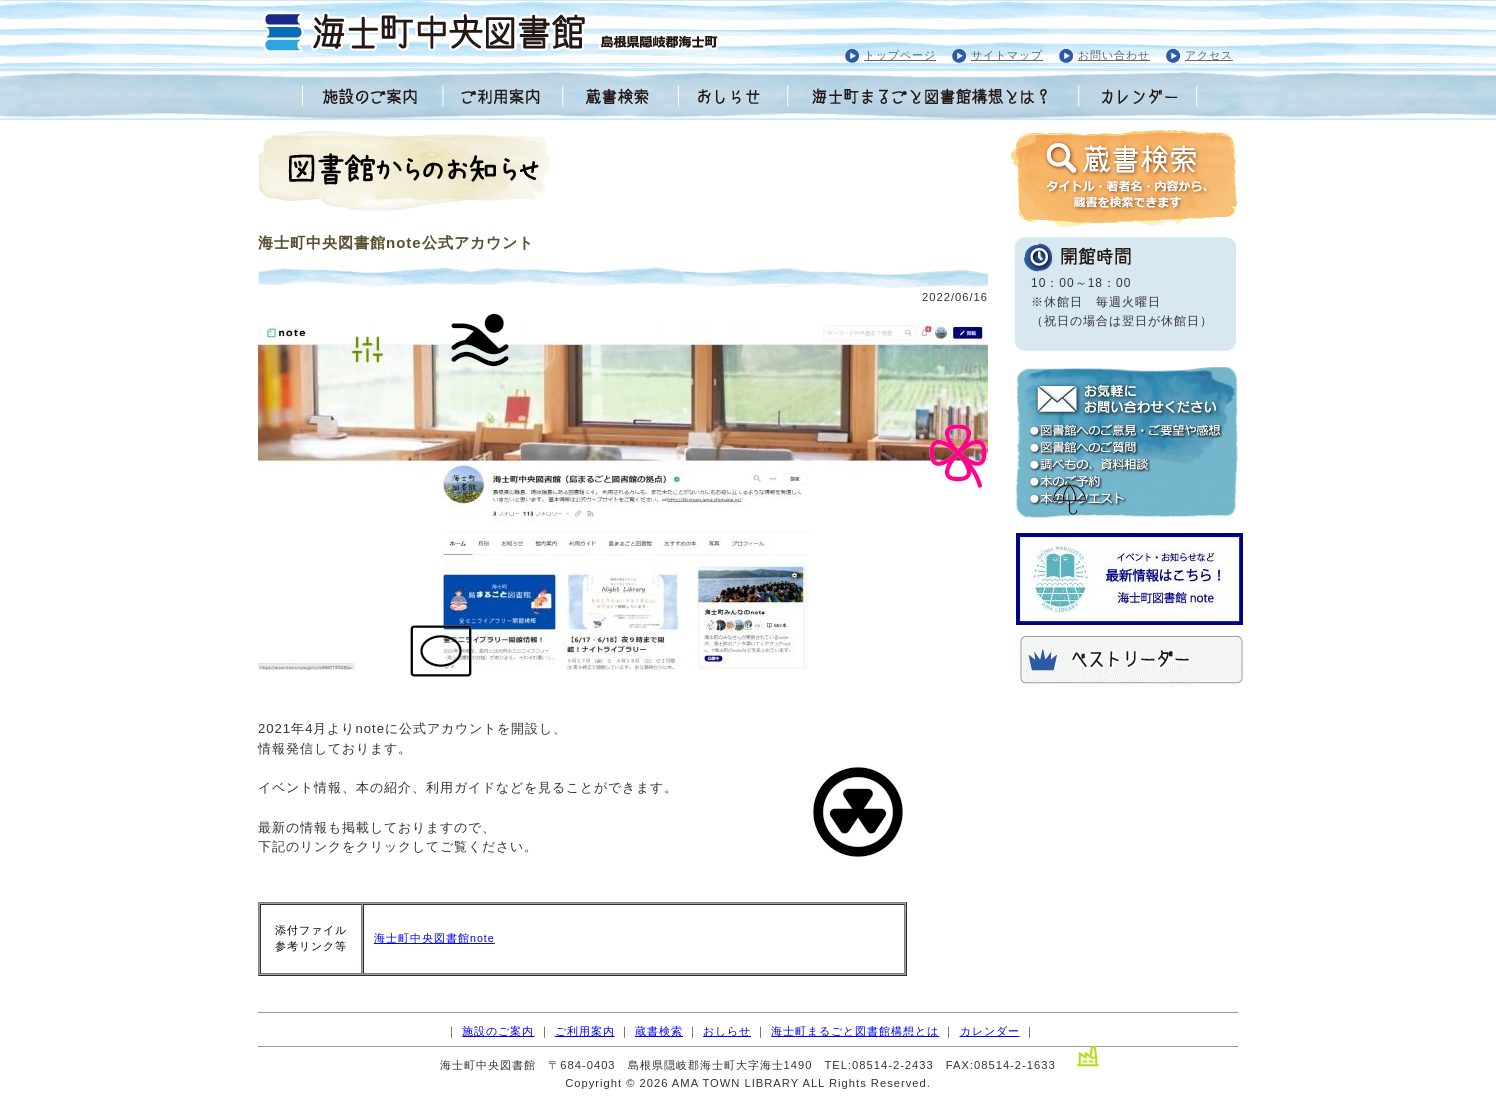  Describe the element at coordinates (1088, 1057) in the screenshot. I see `view manufacturing or production settings` at that location.